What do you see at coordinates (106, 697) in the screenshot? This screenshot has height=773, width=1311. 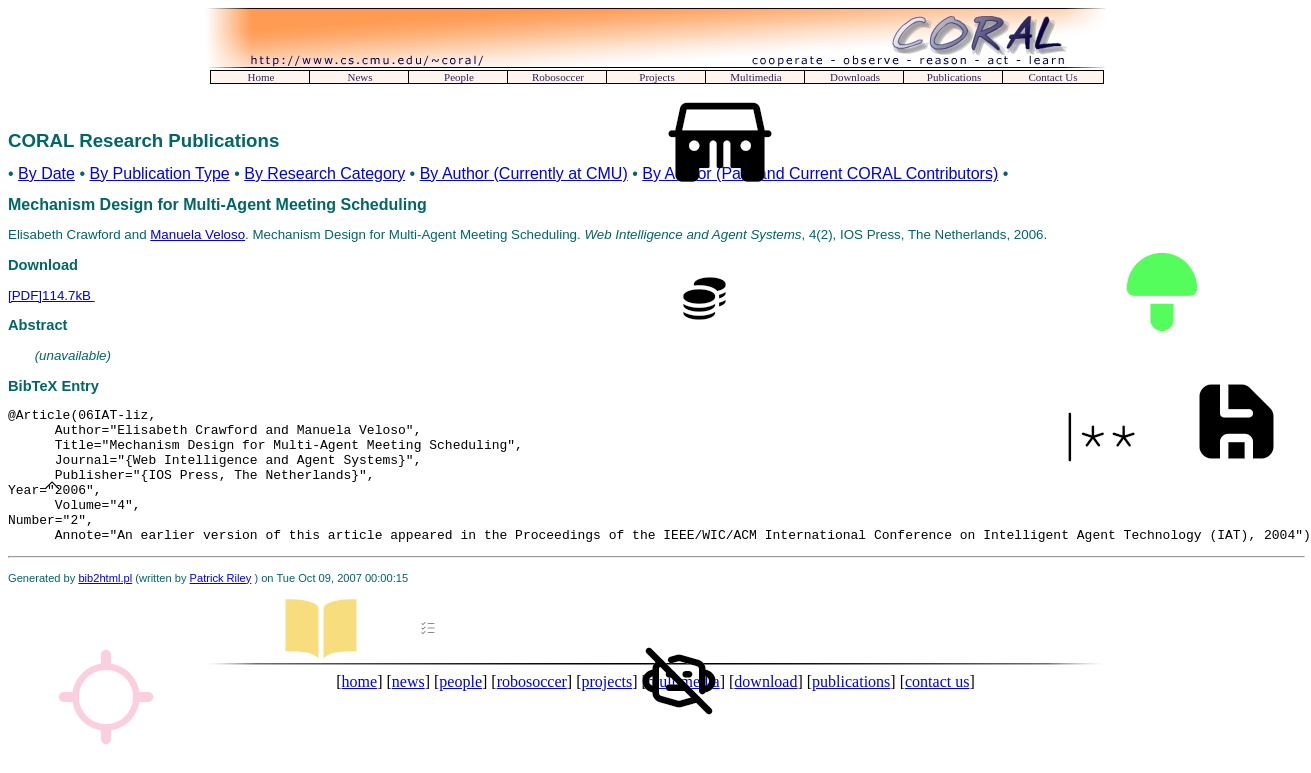 I see `find my current location on the map` at bounding box center [106, 697].